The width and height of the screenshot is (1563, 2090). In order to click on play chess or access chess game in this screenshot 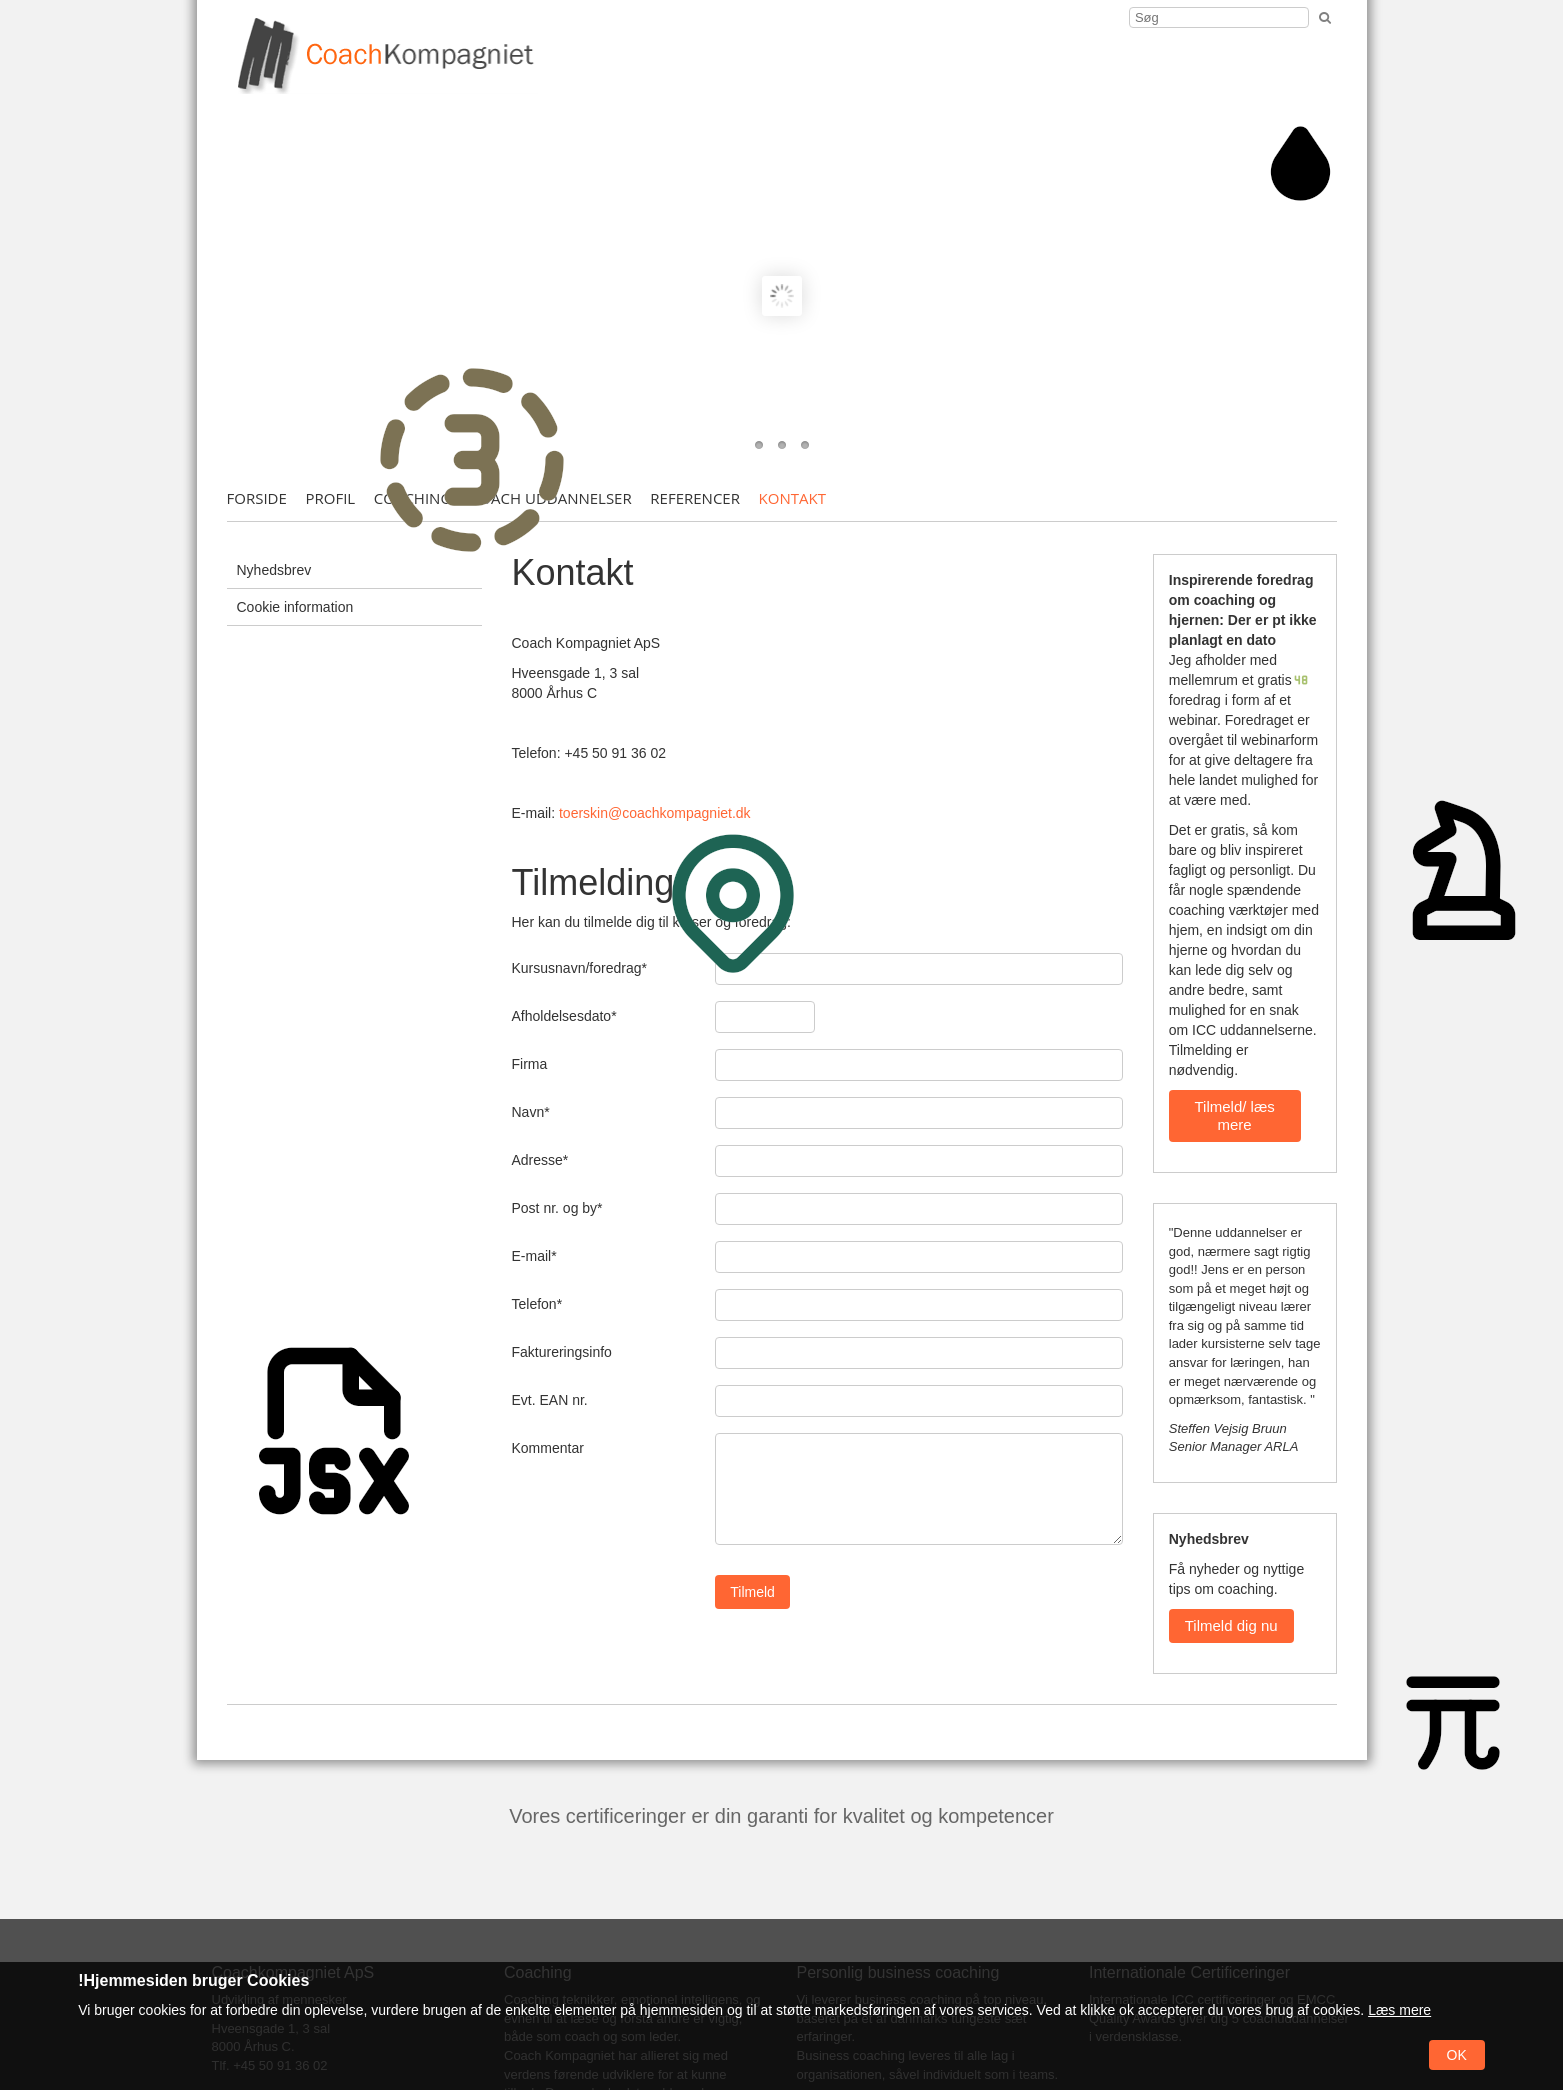, I will do `click(1464, 874)`.